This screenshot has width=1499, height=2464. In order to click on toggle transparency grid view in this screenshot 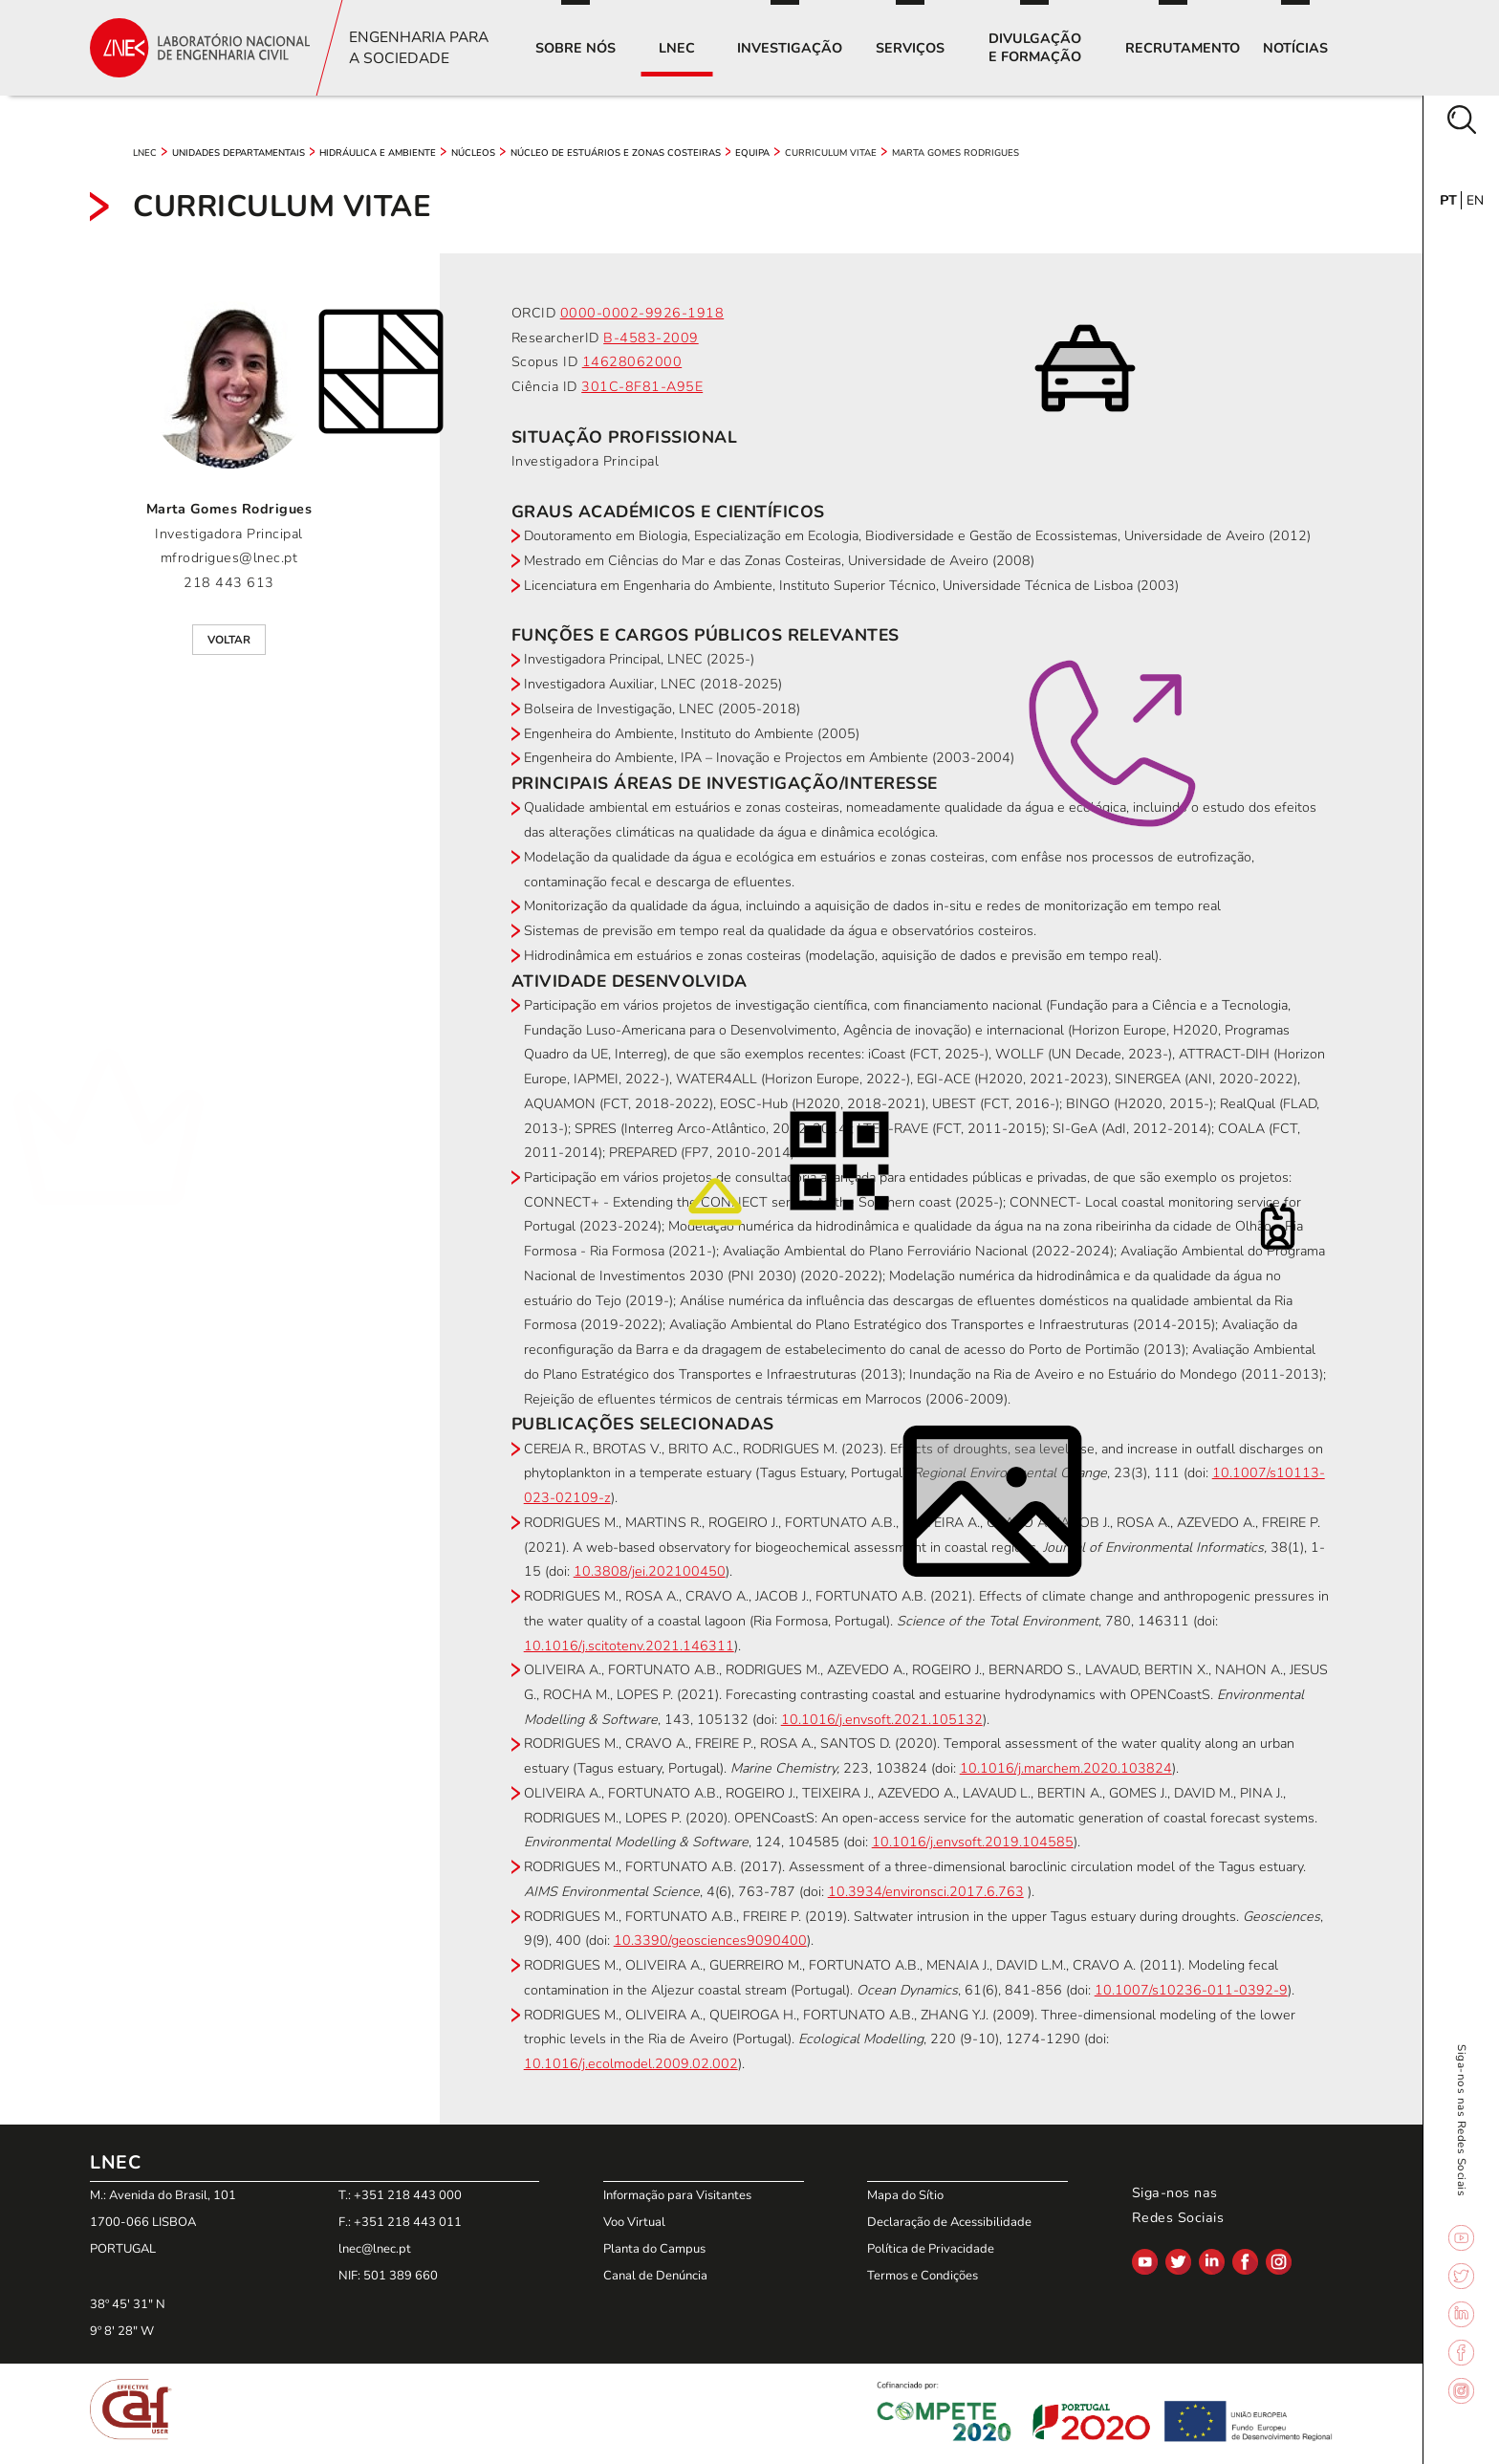, I will do `click(380, 371)`.